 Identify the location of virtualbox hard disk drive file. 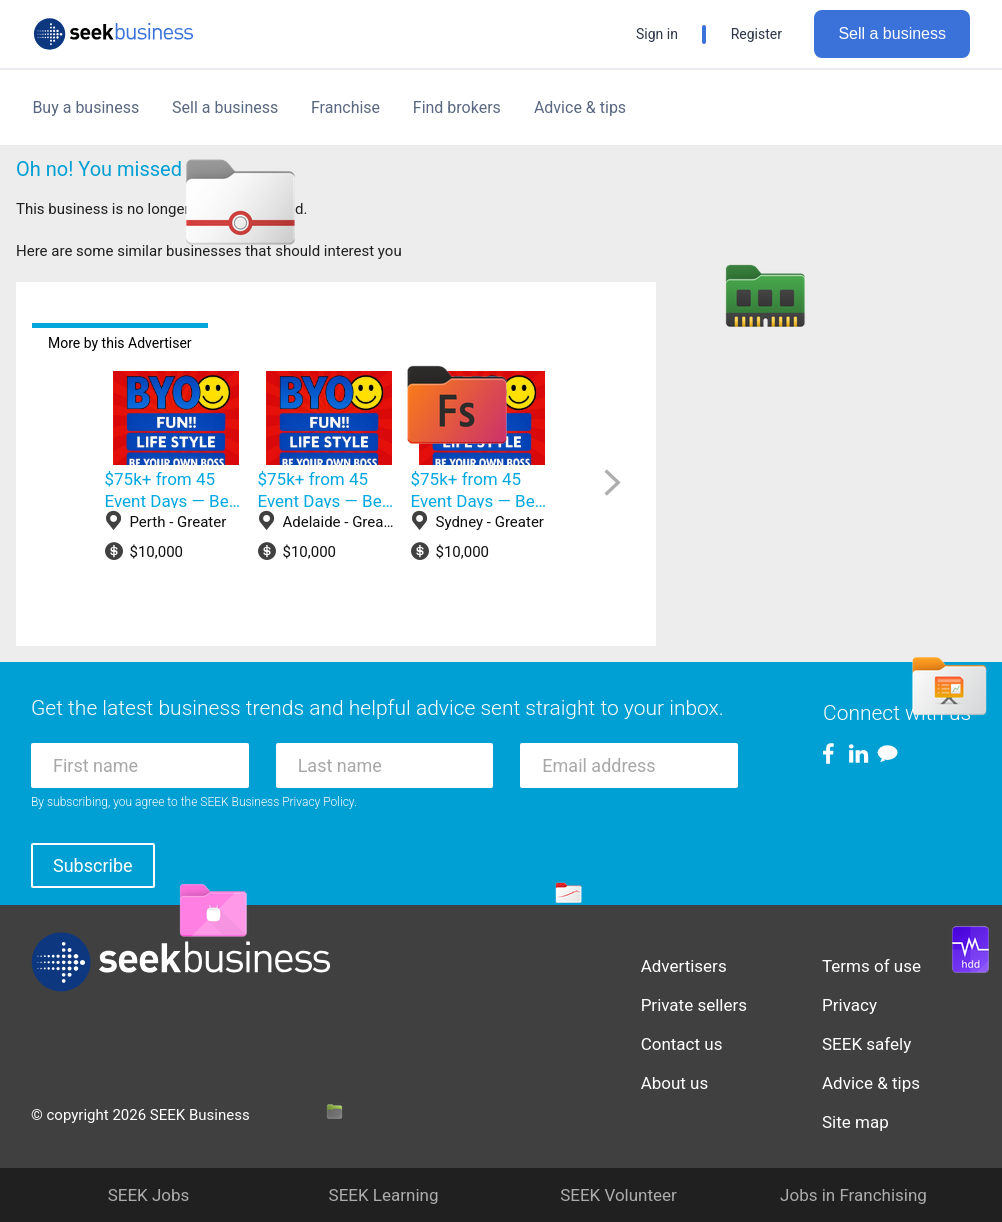
(970, 949).